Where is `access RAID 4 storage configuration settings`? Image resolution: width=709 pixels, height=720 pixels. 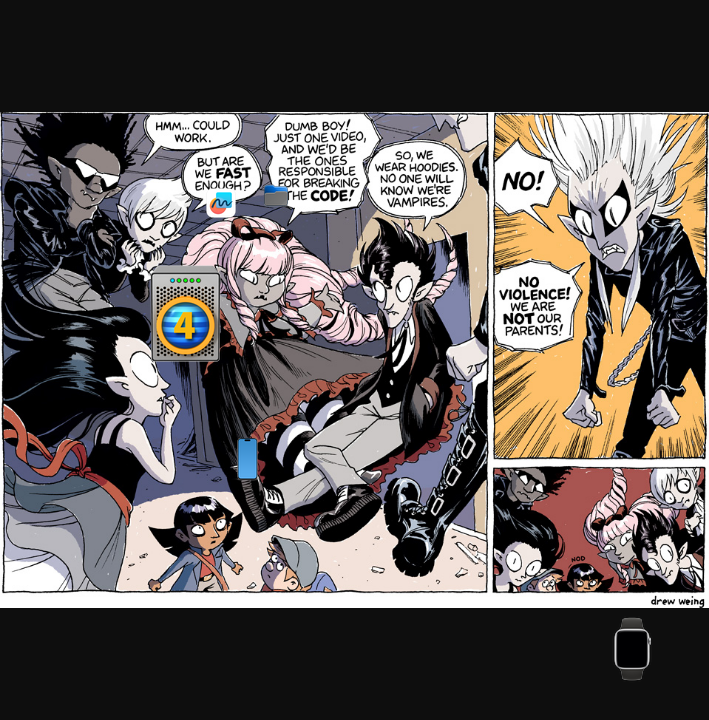 access RAID 4 storage configuration settings is located at coordinates (185, 313).